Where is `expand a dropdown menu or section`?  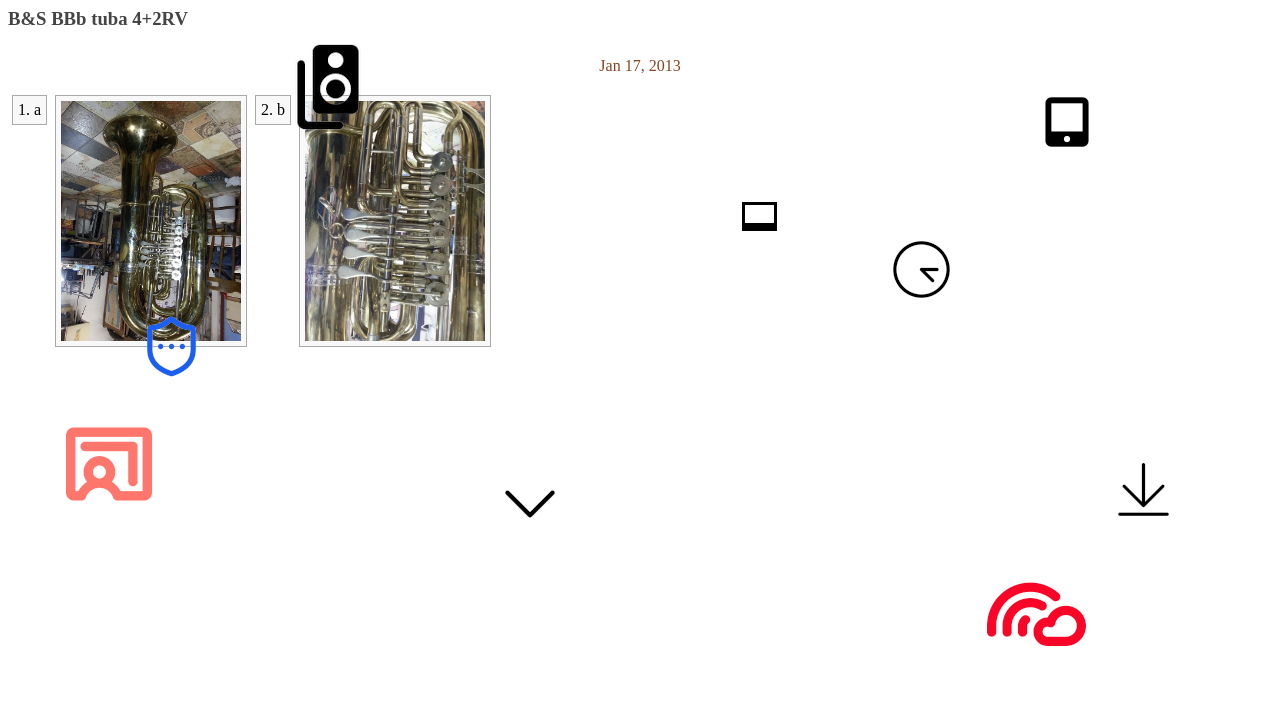
expand a dropdown menu or section is located at coordinates (530, 504).